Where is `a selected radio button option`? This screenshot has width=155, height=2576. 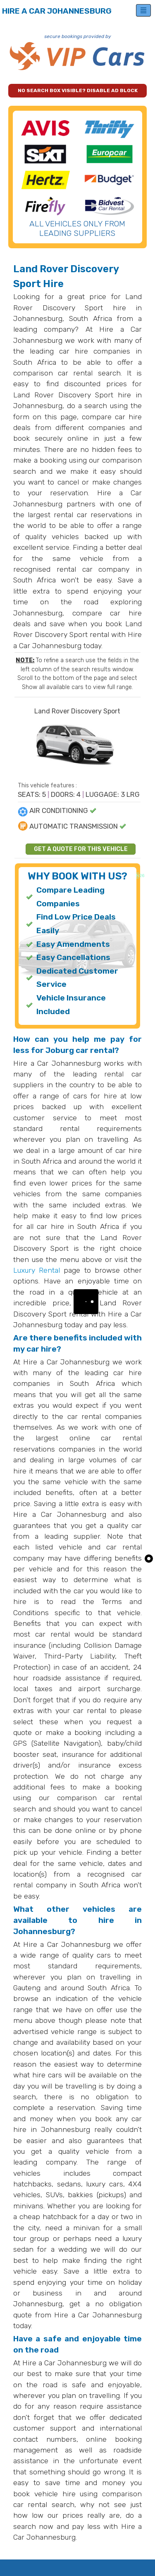 a selected radio button option is located at coordinates (149, 1559).